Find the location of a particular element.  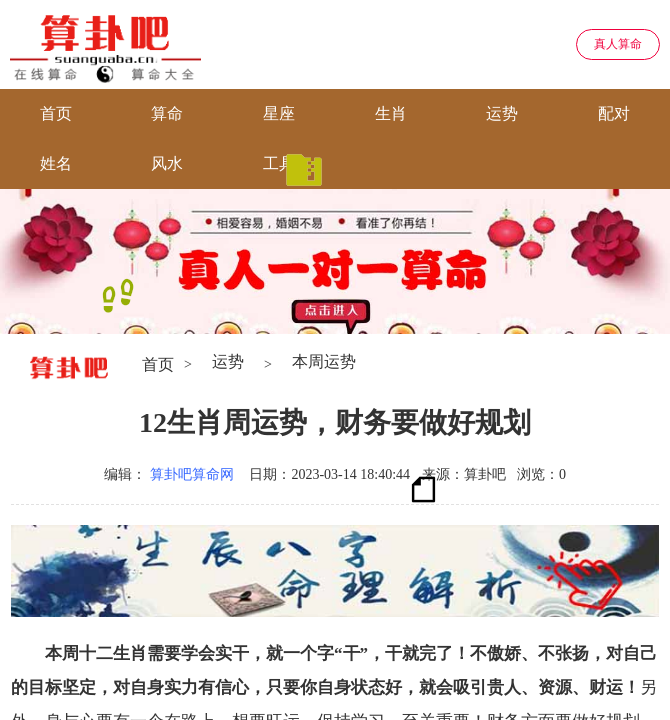

view walking directions or pedestrian route is located at coordinates (117, 296).